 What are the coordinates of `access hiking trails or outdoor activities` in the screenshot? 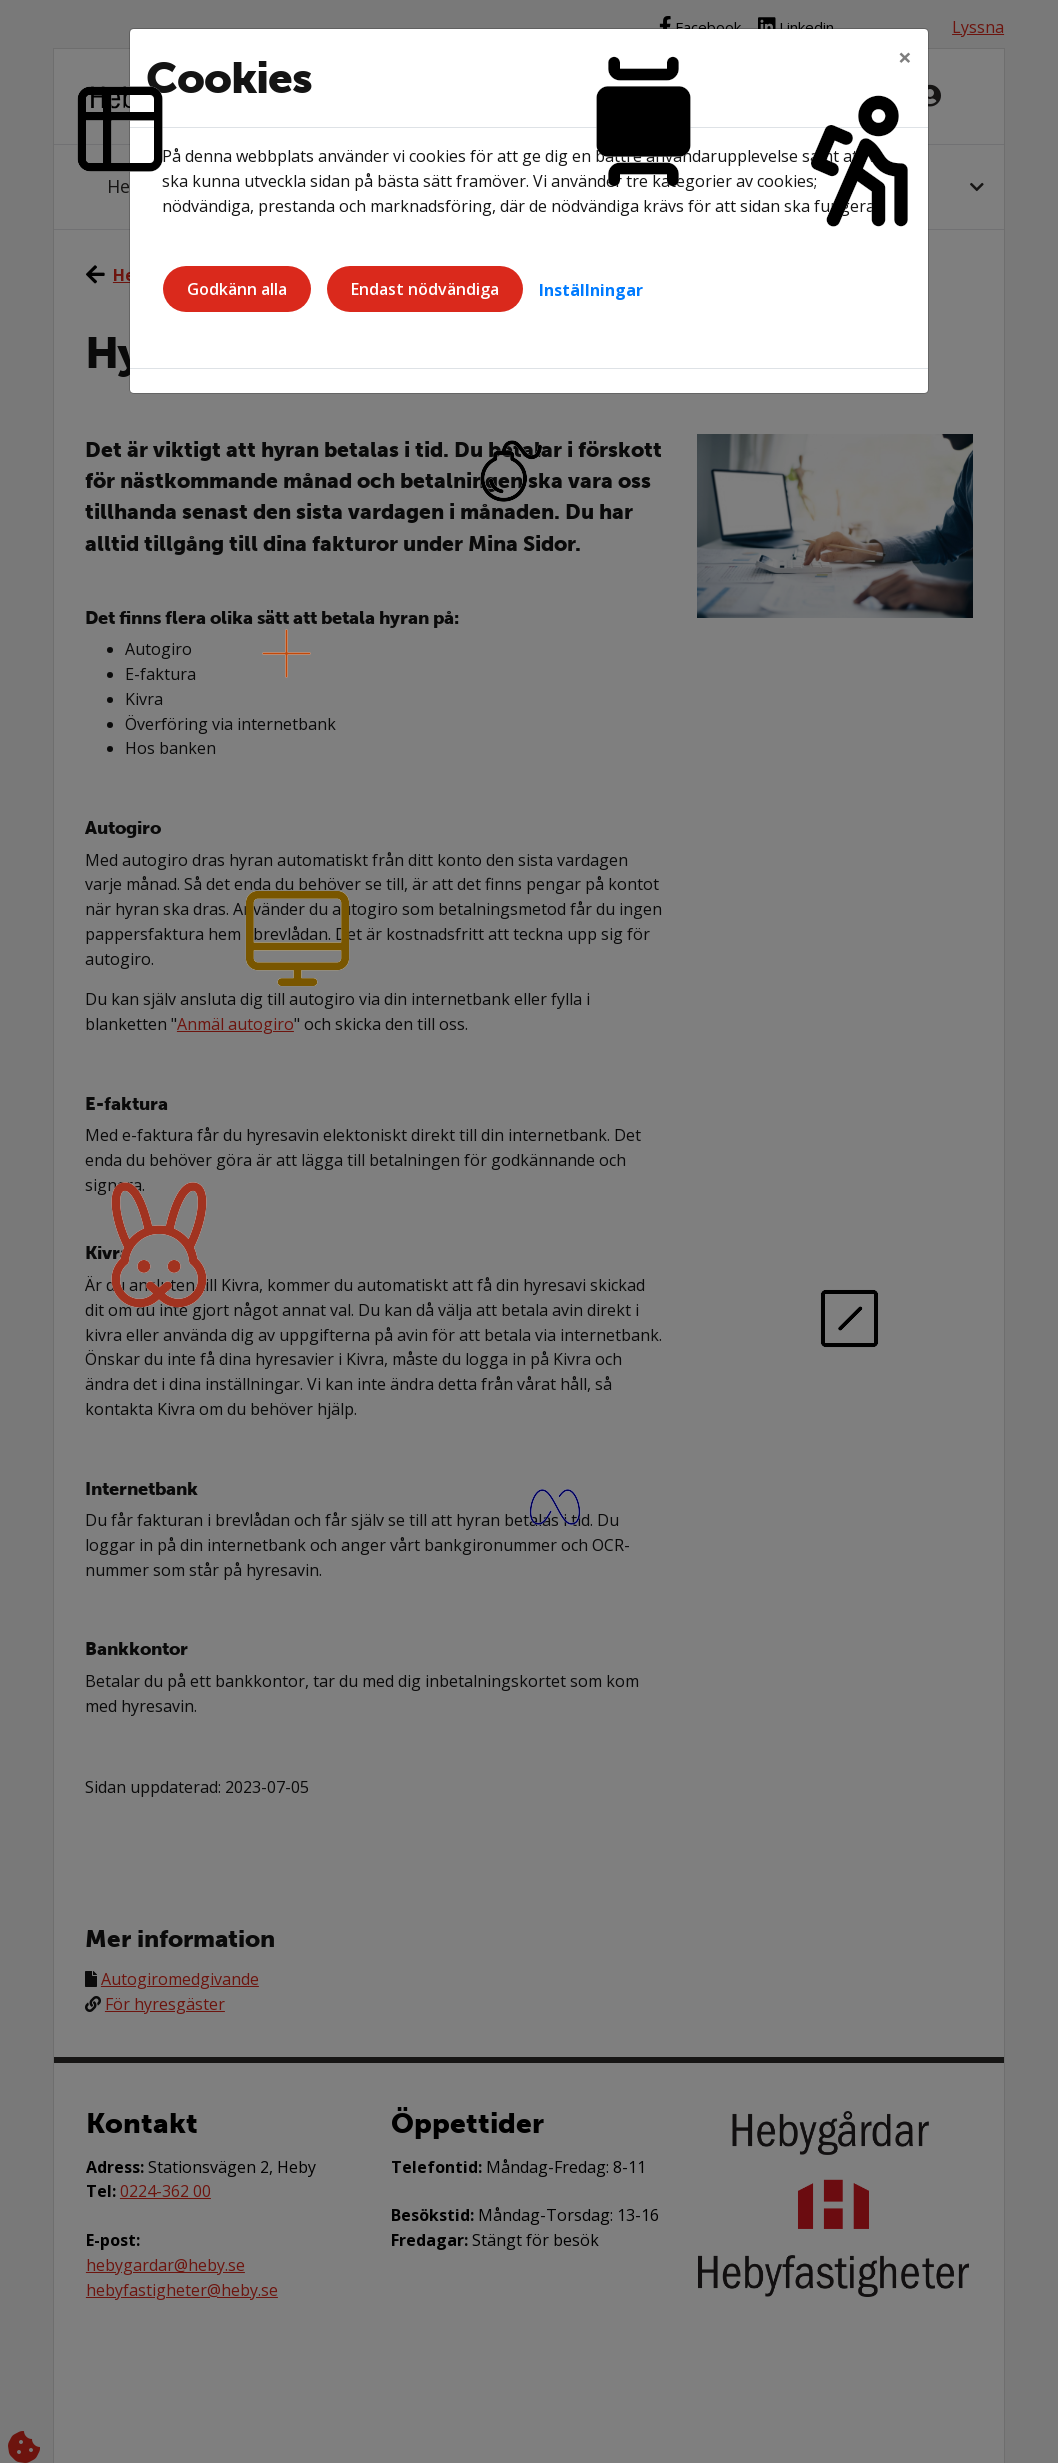 It's located at (865, 161).